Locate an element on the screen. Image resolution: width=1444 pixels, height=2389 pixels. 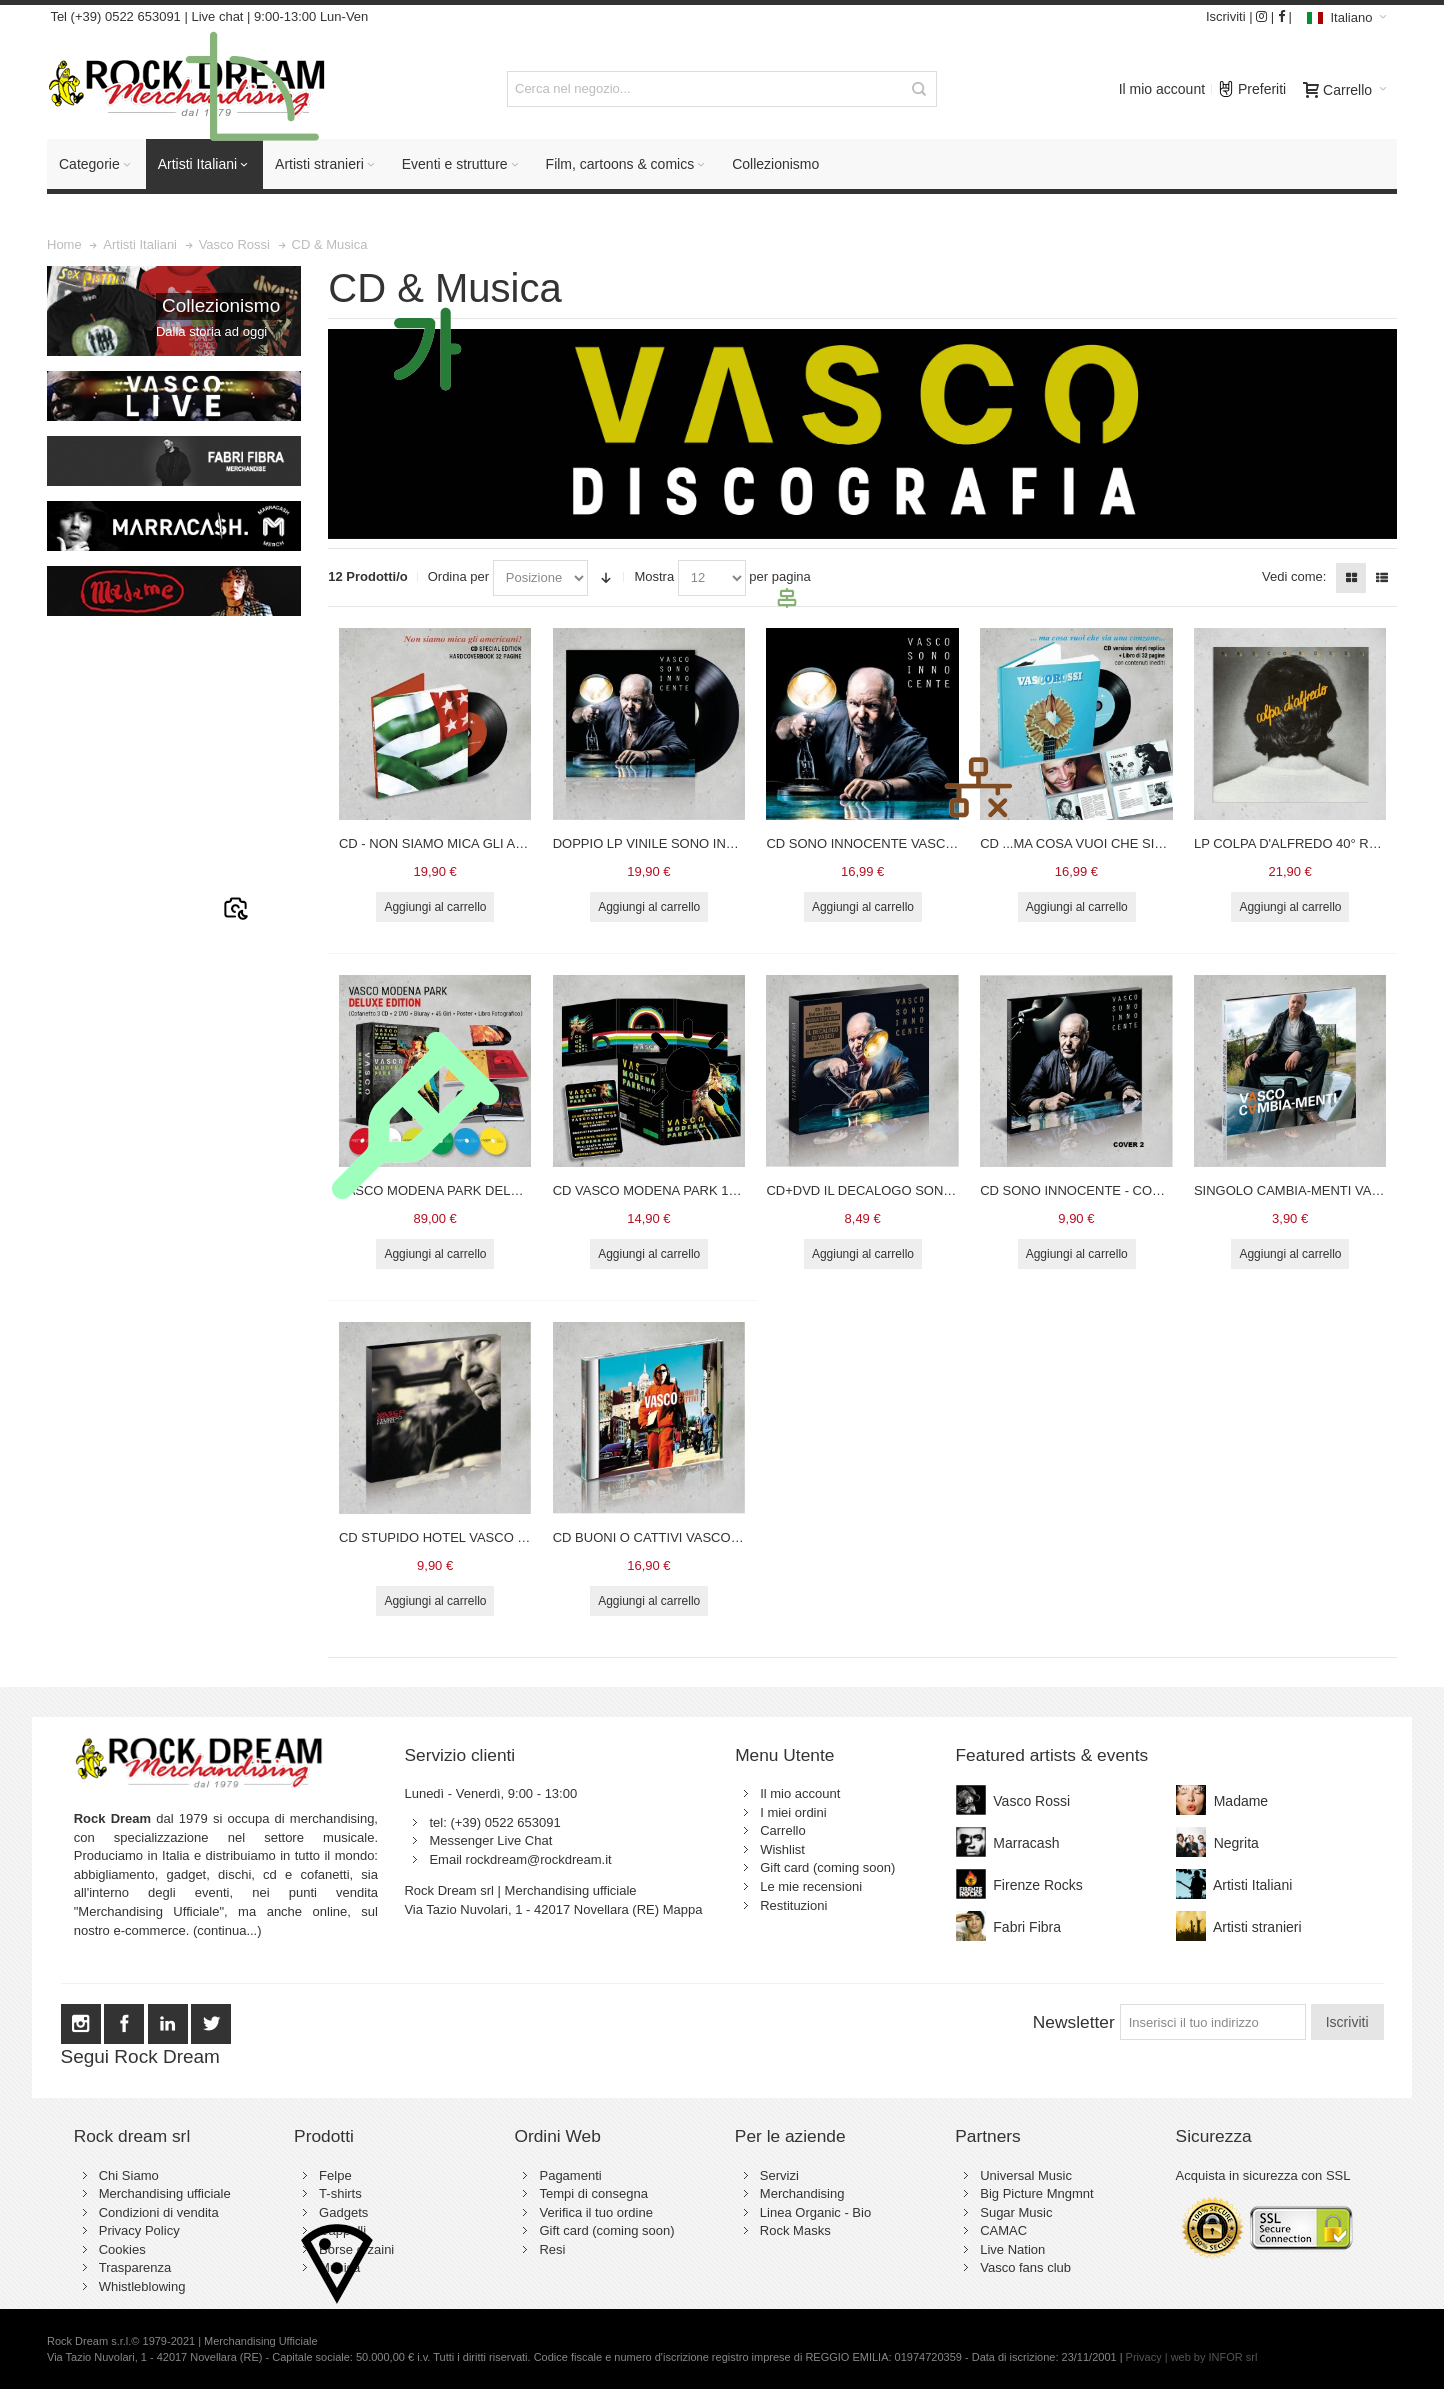
indicates accessibility or mobility assistance options is located at coordinates (415, 1115).